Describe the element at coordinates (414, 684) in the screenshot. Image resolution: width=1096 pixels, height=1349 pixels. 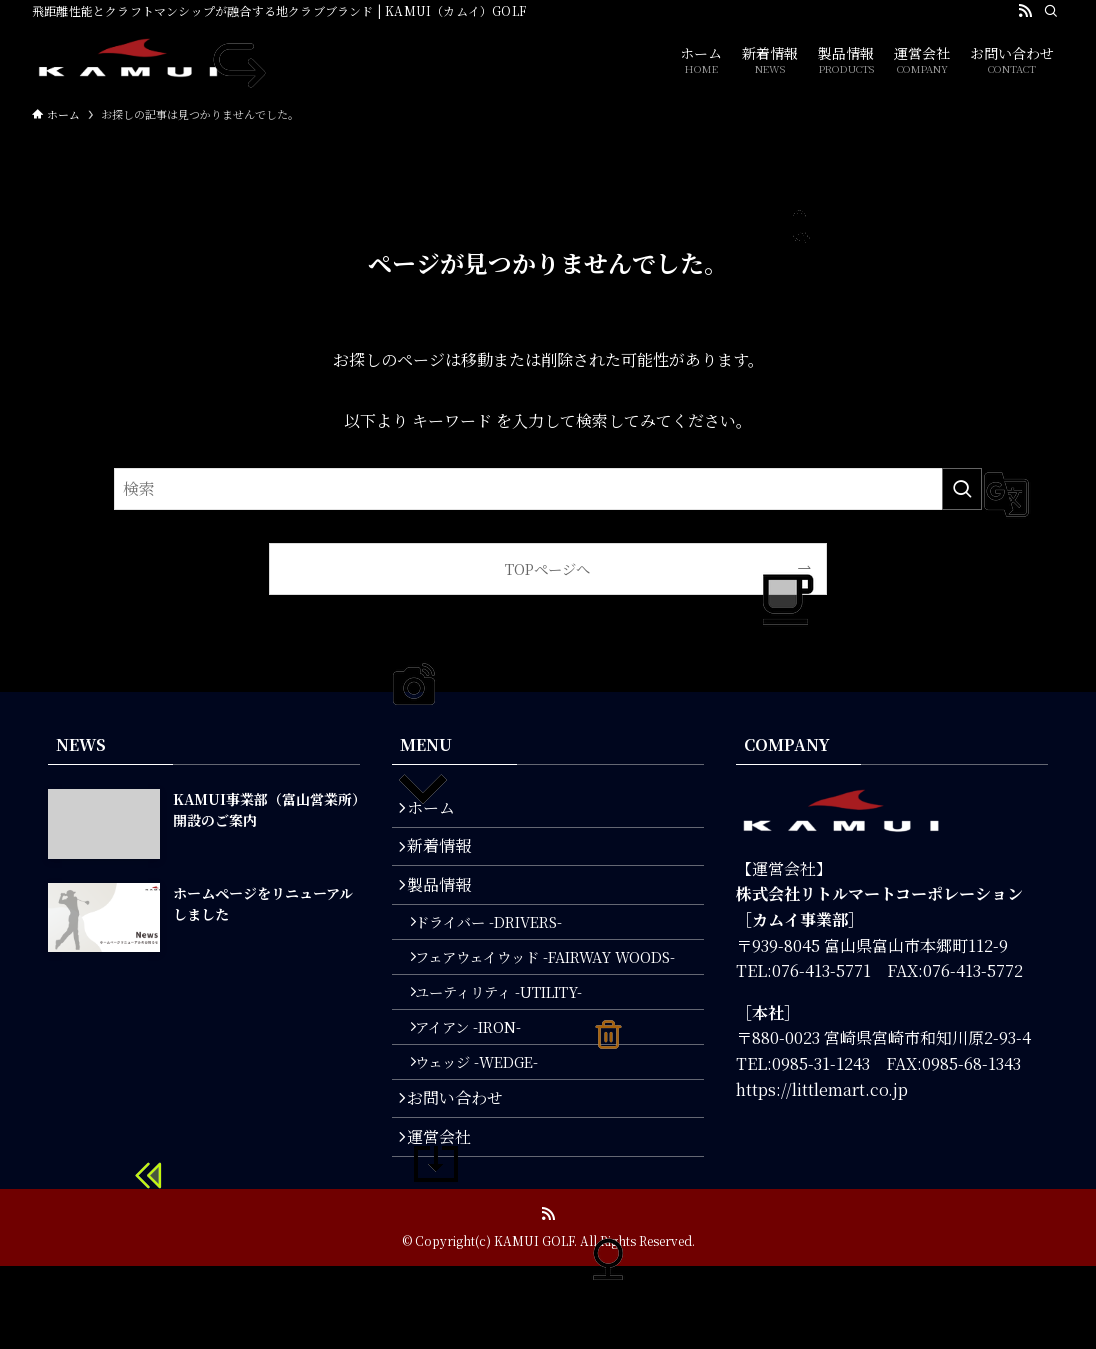
I see `connect to a wireless or remote camera` at that location.